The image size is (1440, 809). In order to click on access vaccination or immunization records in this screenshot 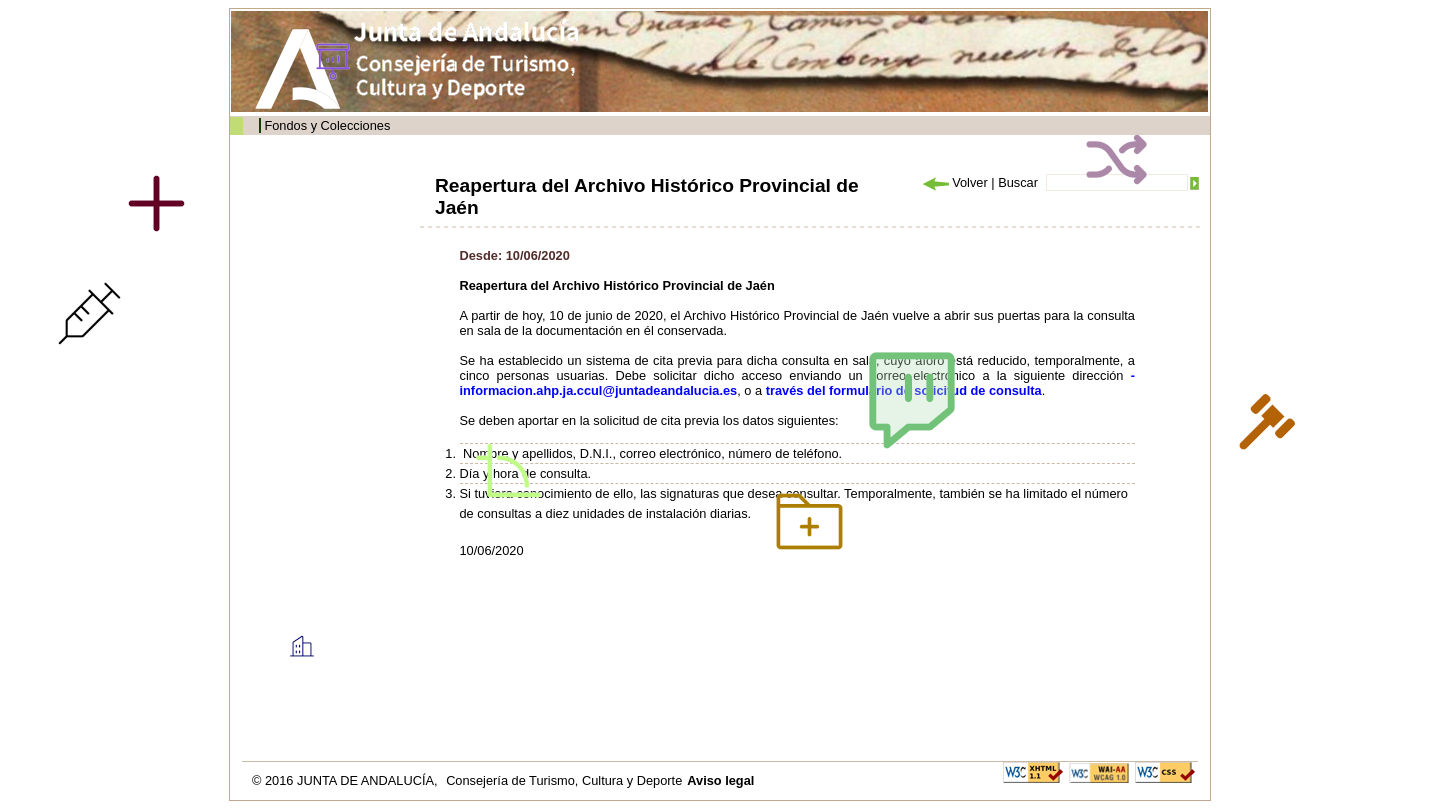, I will do `click(89, 313)`.